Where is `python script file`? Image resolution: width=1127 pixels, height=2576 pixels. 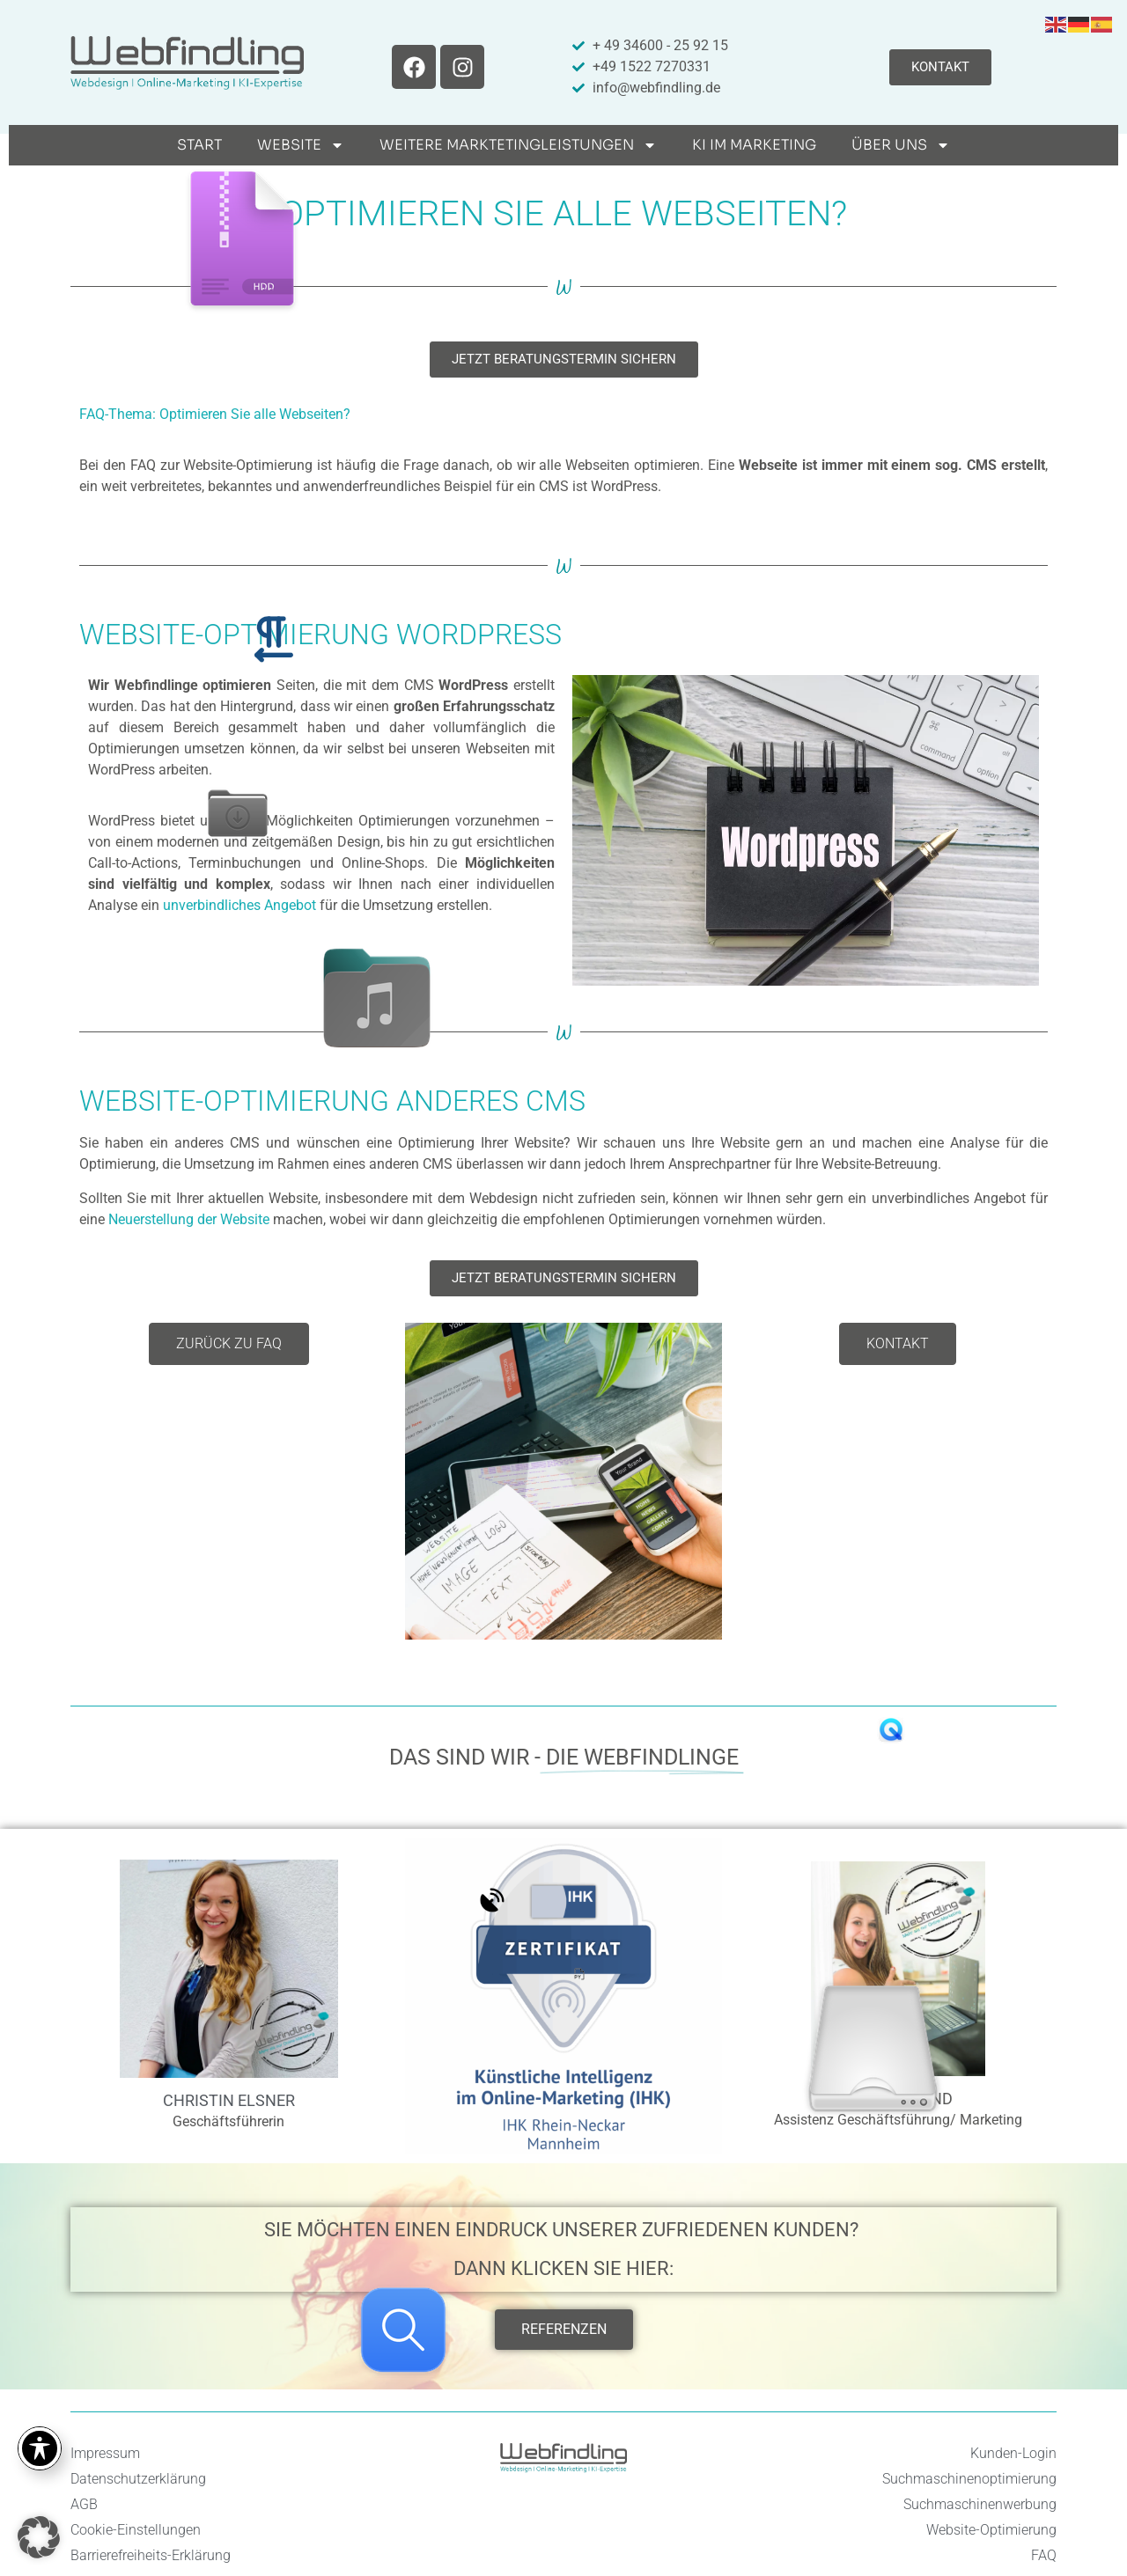
python script file is located at coordinates (579, 1974).